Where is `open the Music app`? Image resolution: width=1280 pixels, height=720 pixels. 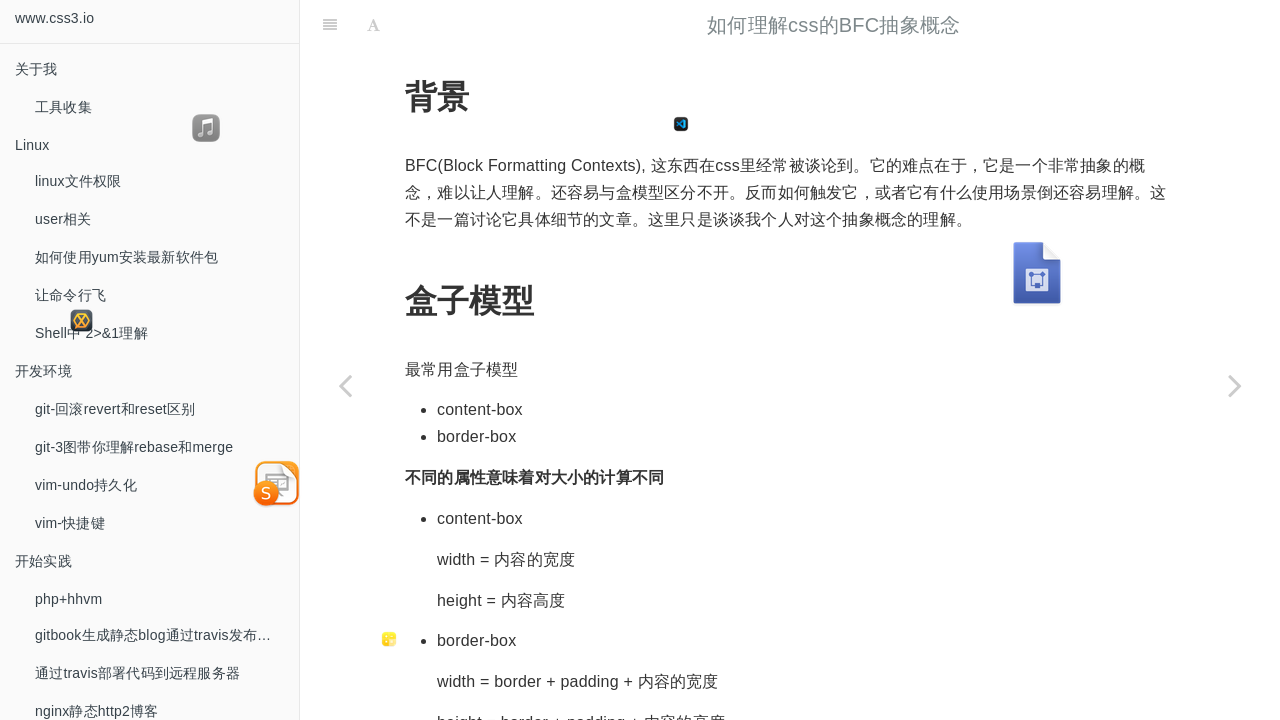
open the Music app is located at coordinates (206, 128).